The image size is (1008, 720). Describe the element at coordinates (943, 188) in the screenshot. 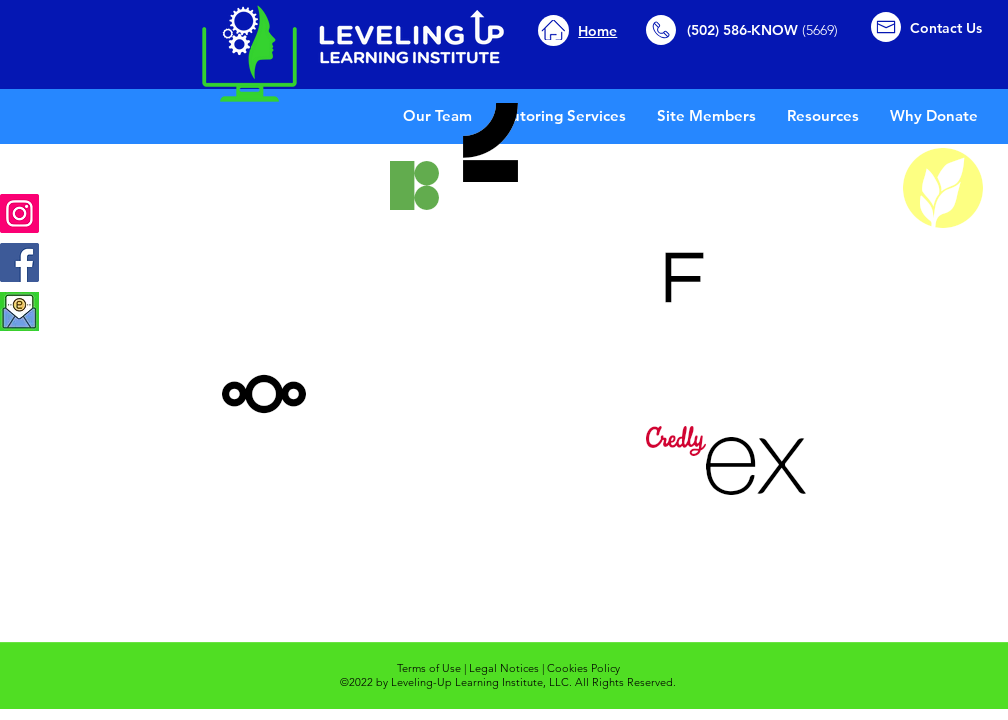

I see `rye package manager logo` at that location.